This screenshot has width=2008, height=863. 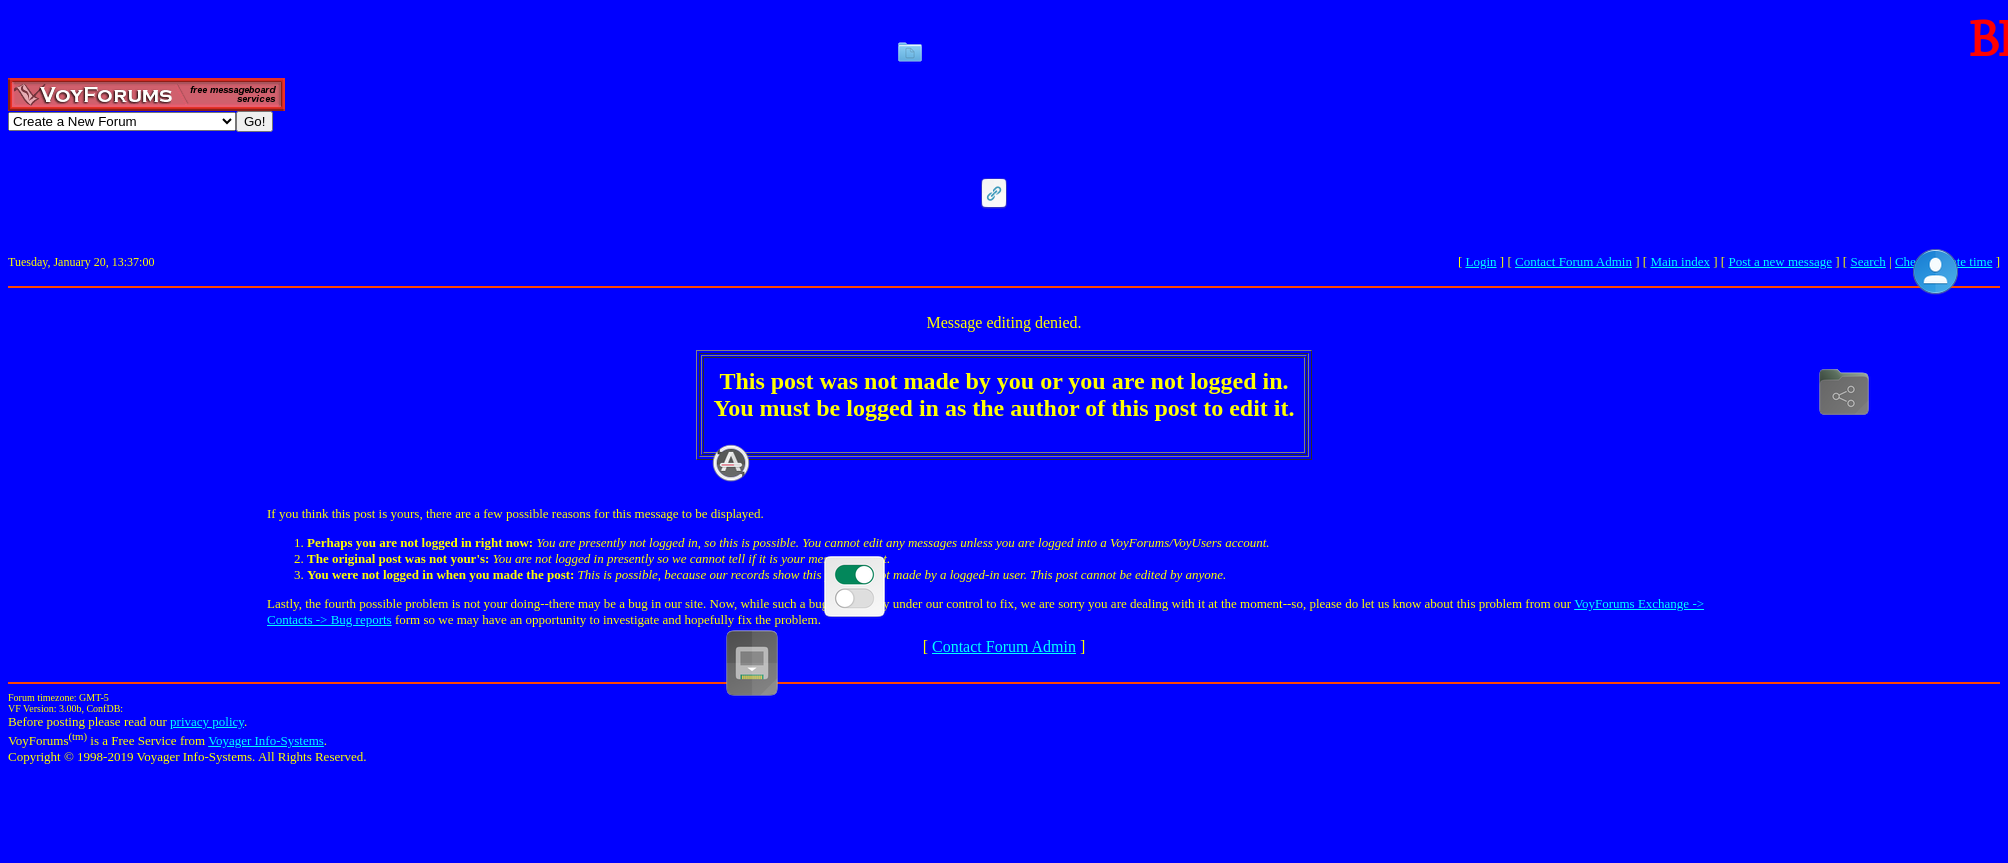 What do you see at coordinates (1844, 392) in the screenshot?
I see `open your public shared folder` at bounding box center [1844, 392].